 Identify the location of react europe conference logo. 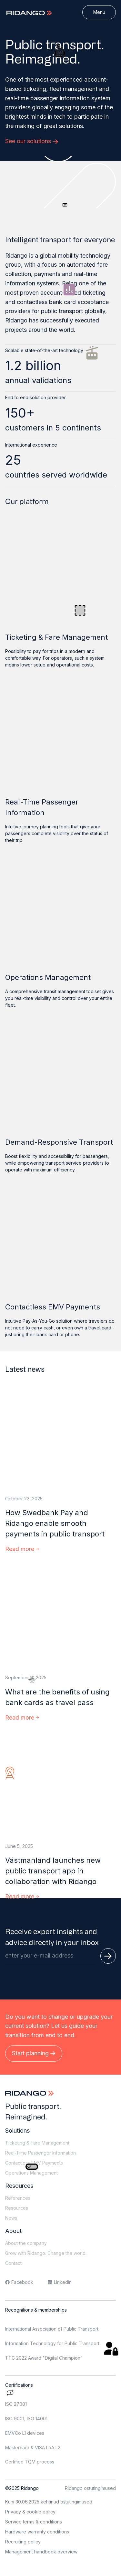
(32, 1680).